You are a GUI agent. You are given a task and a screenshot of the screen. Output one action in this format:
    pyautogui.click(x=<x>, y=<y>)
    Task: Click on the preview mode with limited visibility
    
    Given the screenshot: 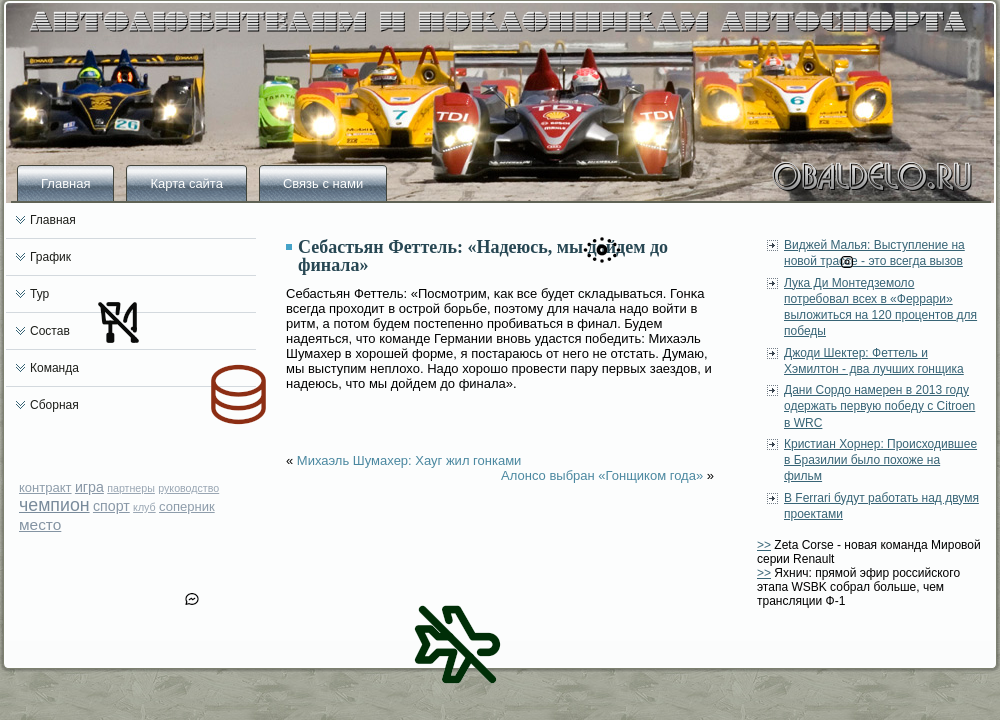 What is the action you would take?
    pyautogui.click(x=602, y=250)
    